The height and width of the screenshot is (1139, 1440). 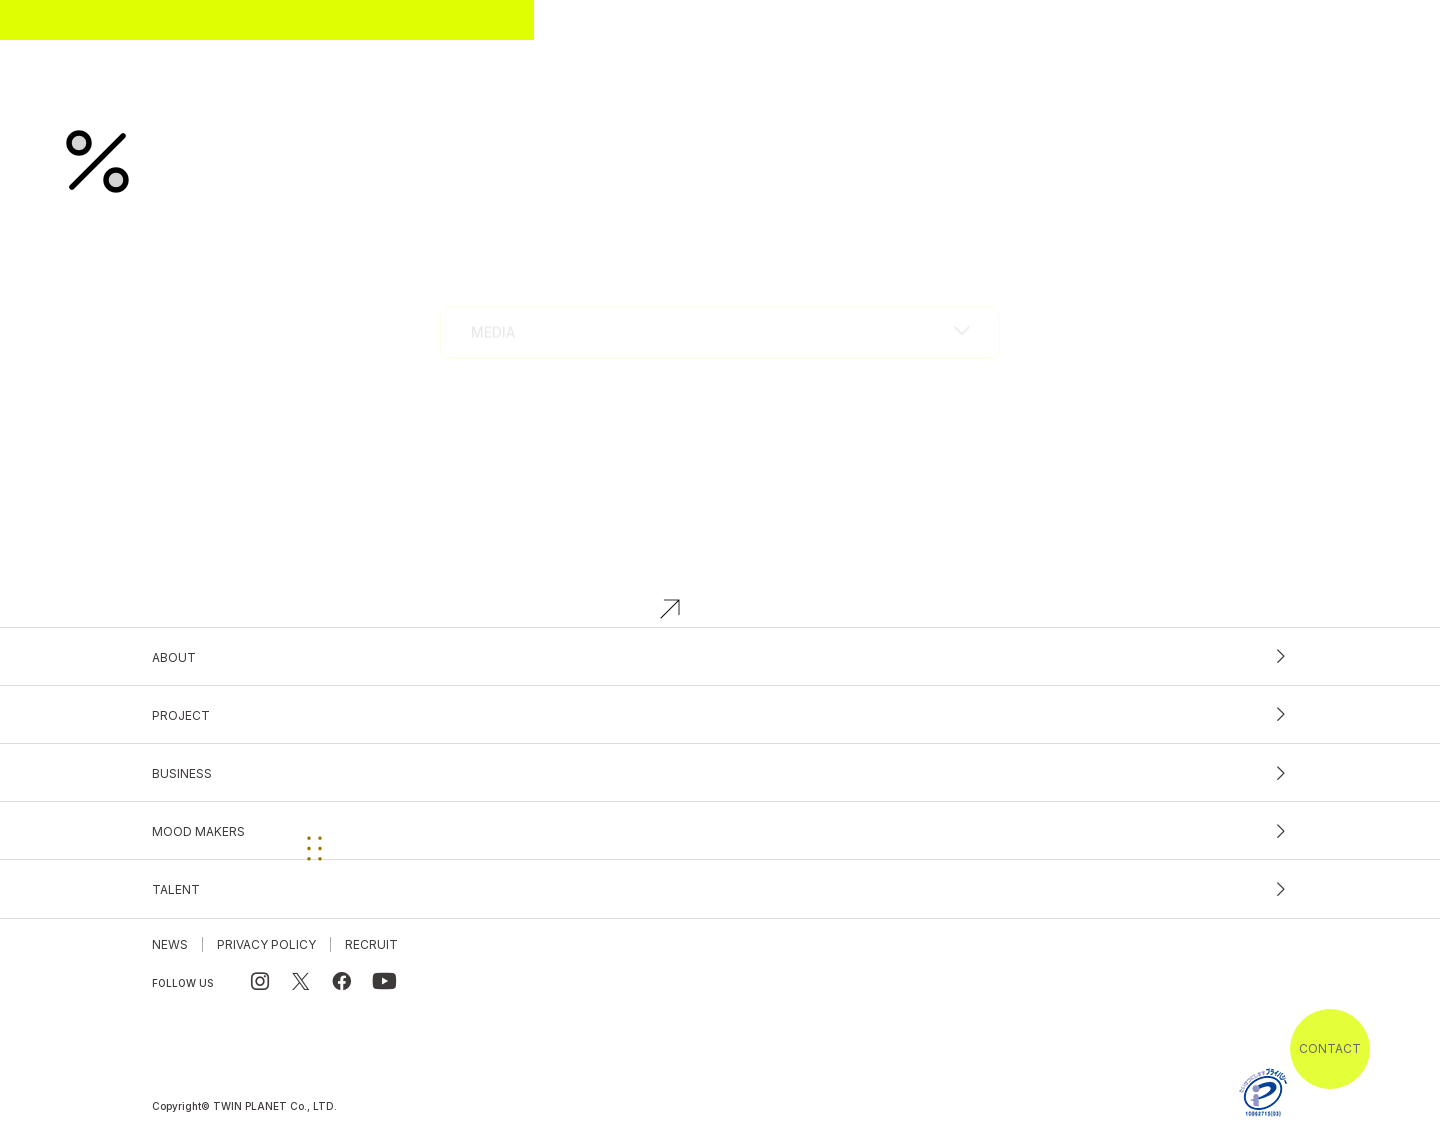 What do you see at coordinates (670, 609) in the screenshot?
I see `open link in new tab or window` at bounding box center [670, 609].